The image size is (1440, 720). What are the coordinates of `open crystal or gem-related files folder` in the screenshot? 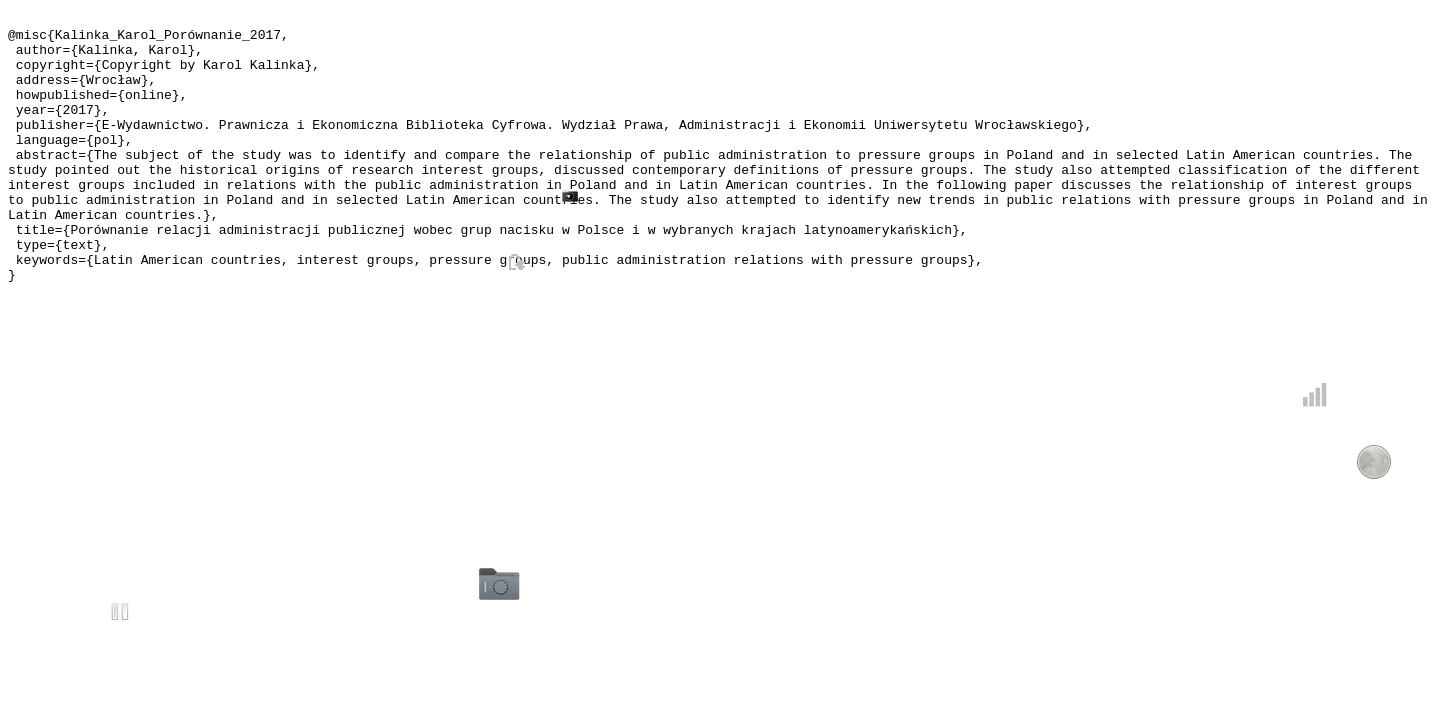 It's located at (570, 196).